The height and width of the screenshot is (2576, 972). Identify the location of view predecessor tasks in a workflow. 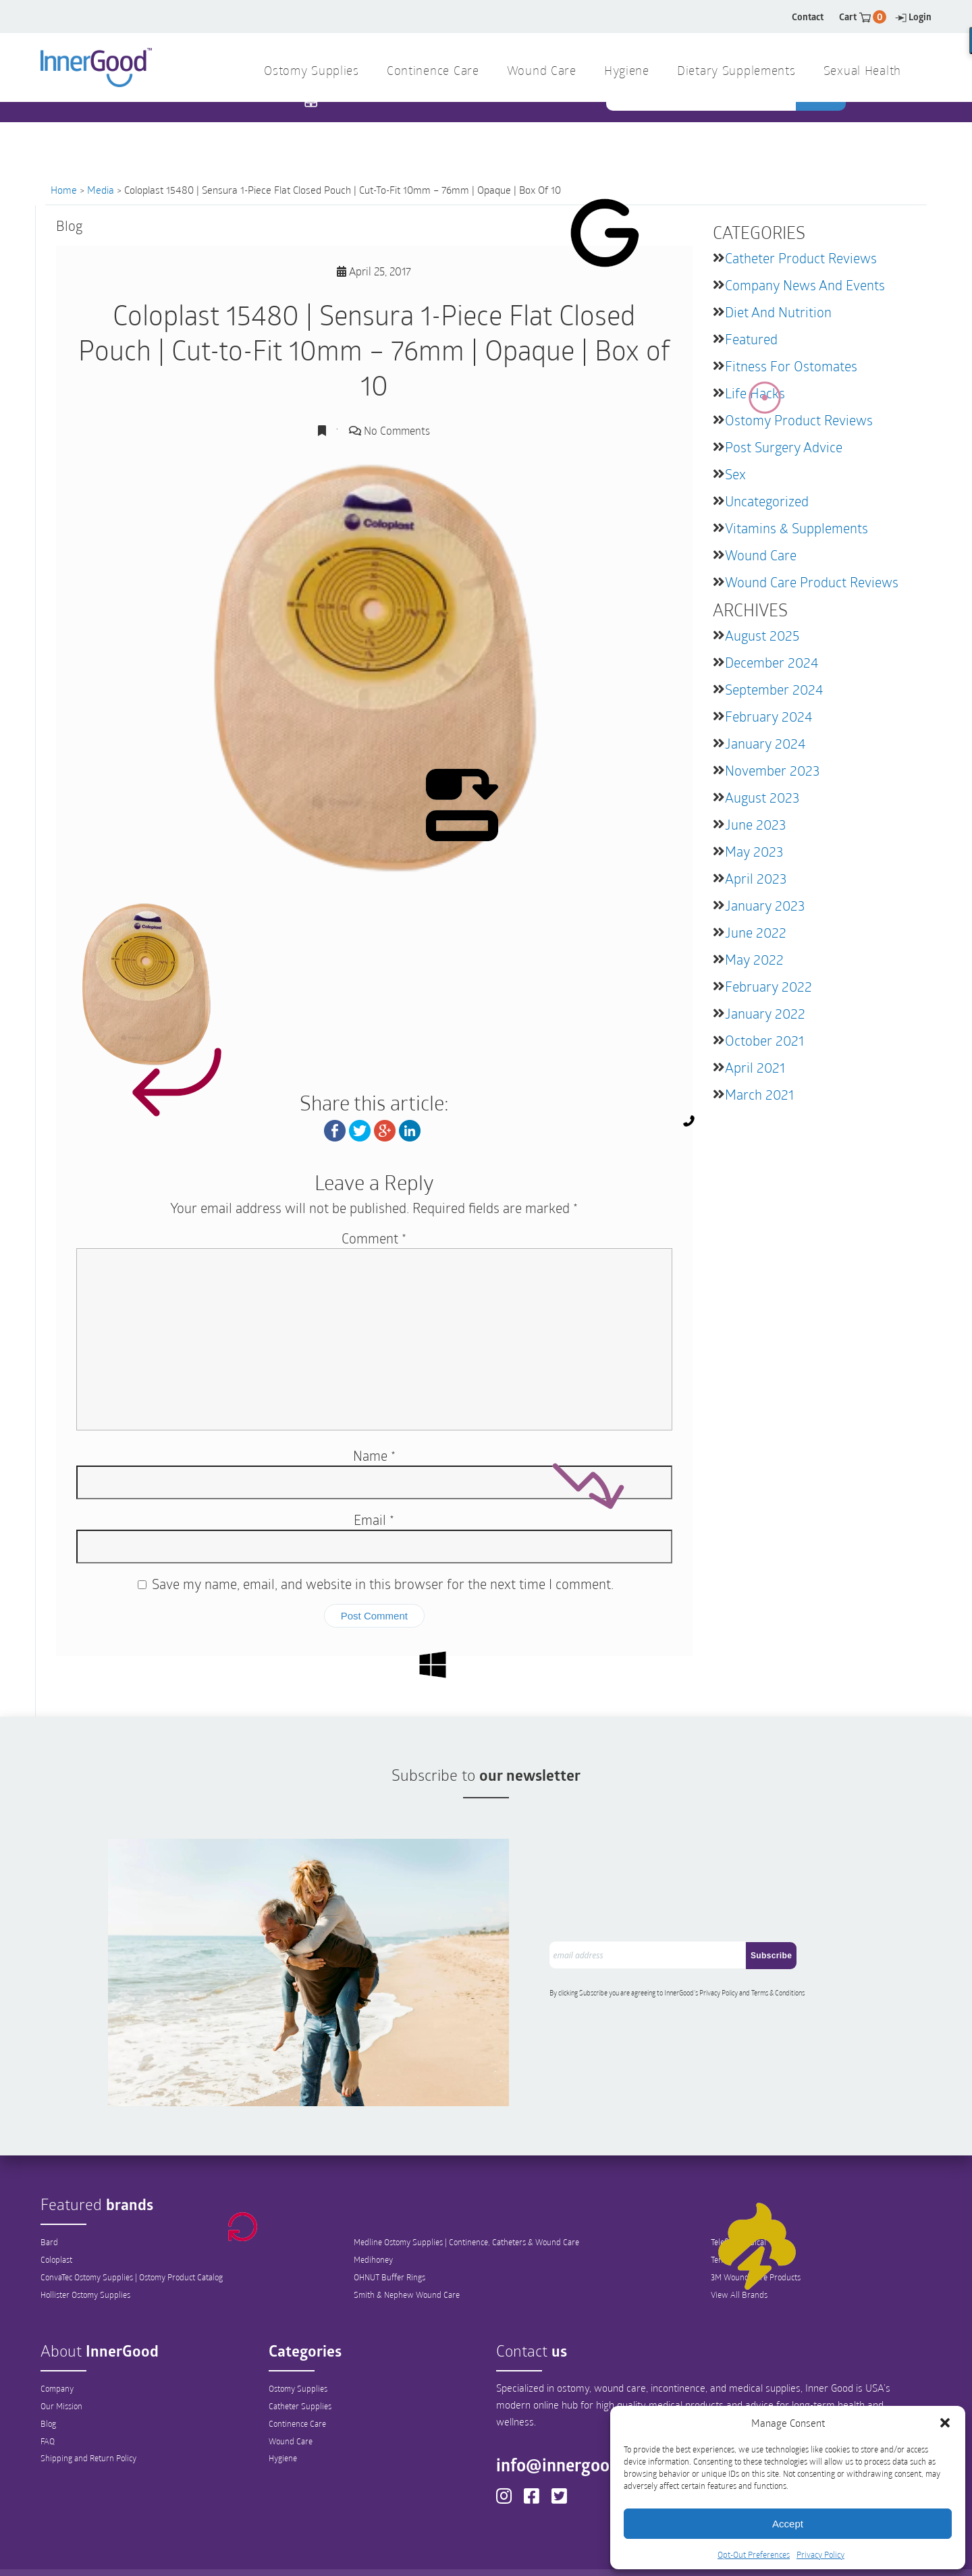
(462, 805).